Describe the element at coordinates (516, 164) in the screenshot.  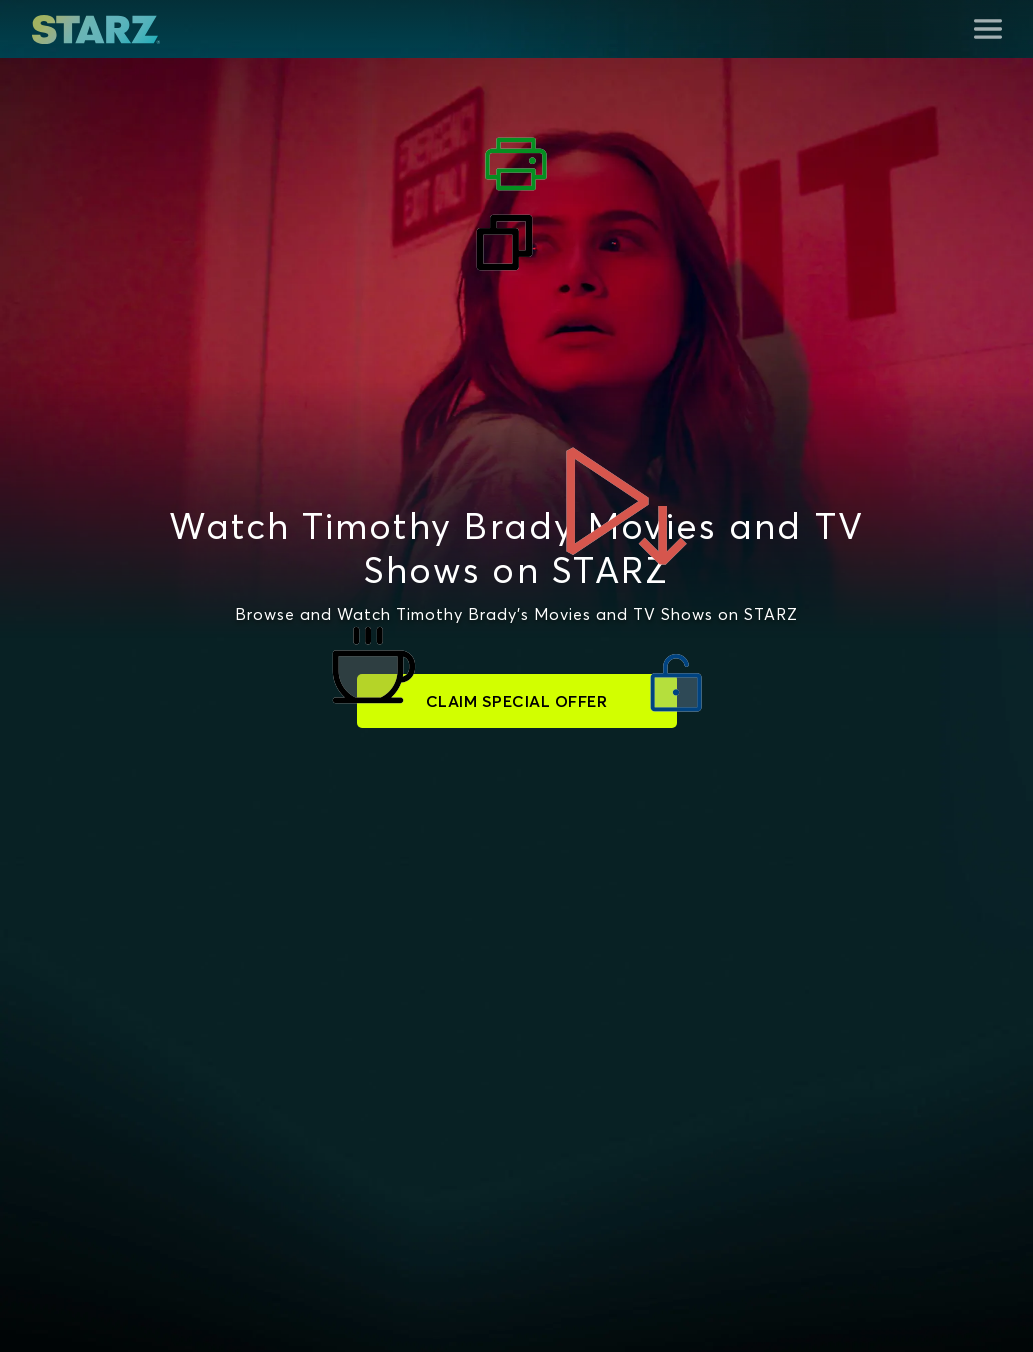
I see `print the current document` at that location.